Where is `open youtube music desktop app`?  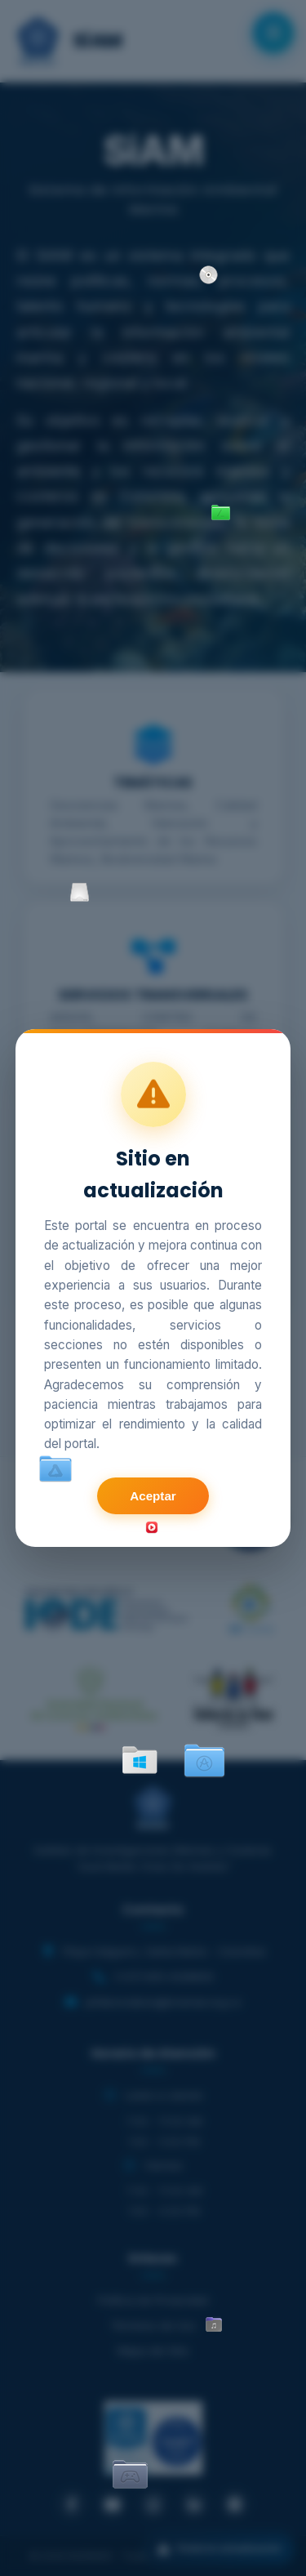
open youtube music desktop app is located at coordinates (152, 1527).